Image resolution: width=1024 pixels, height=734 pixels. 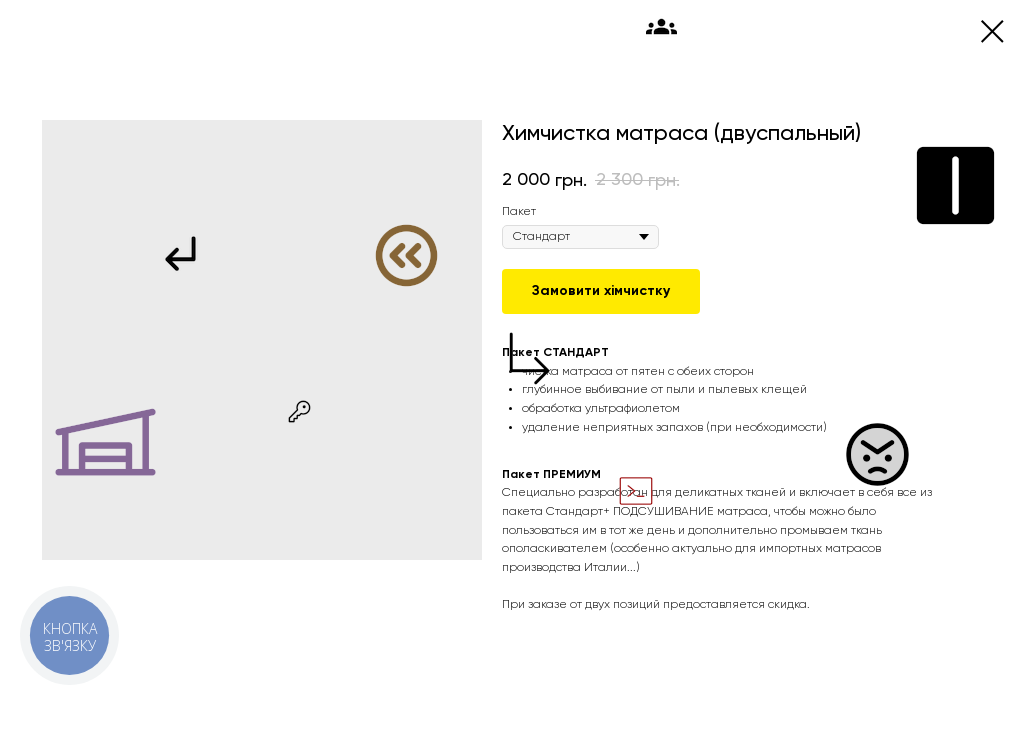 What do you see at coordinates (955, 185) in the screenshot?
I see `vertical divider or separator element` at bounding box center [955, 185].